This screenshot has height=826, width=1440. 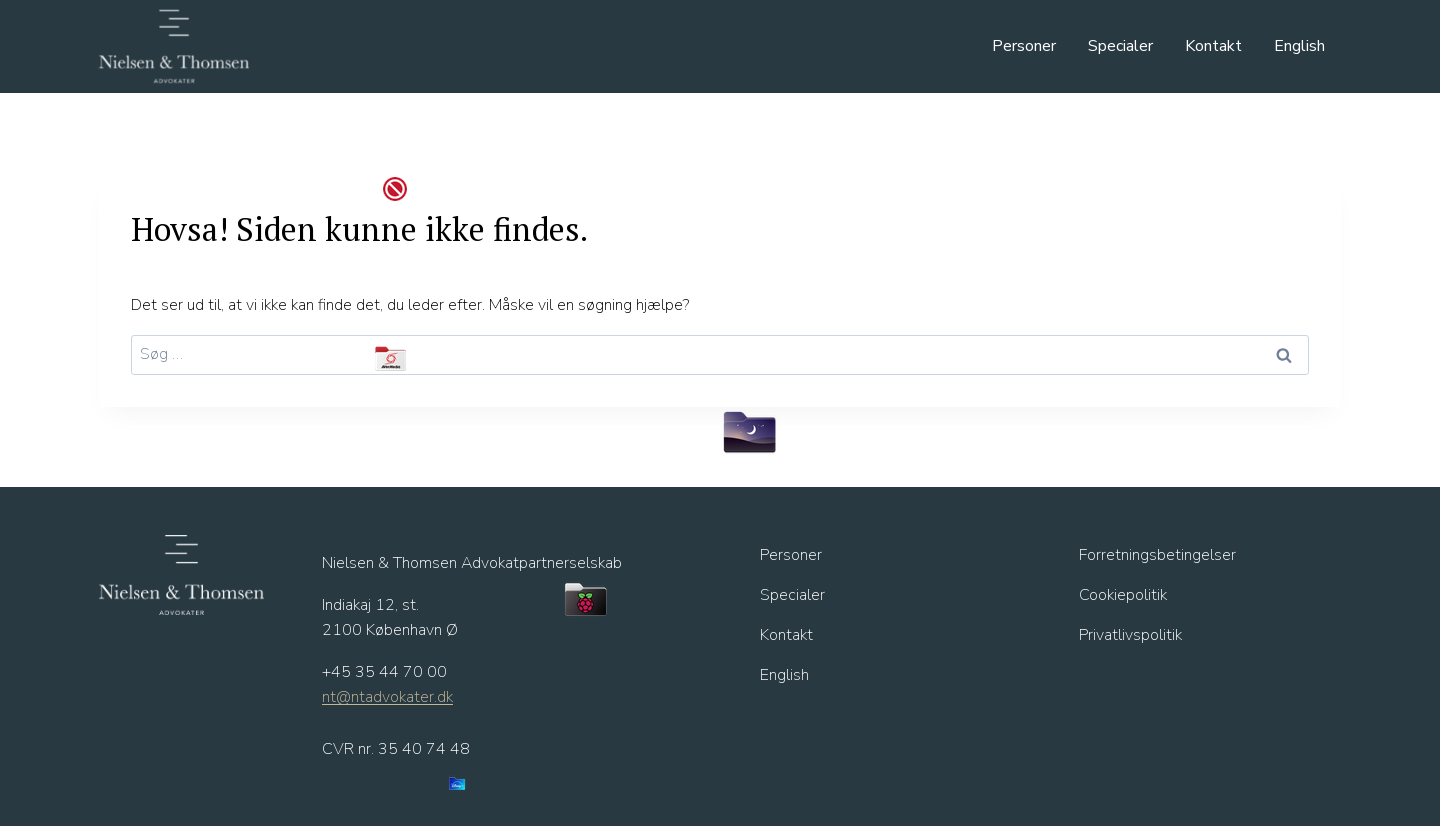 What do you see at coordinates (395, 189) in the screenshot?
I see `delete selected email message` at bounding box center [395, 189].